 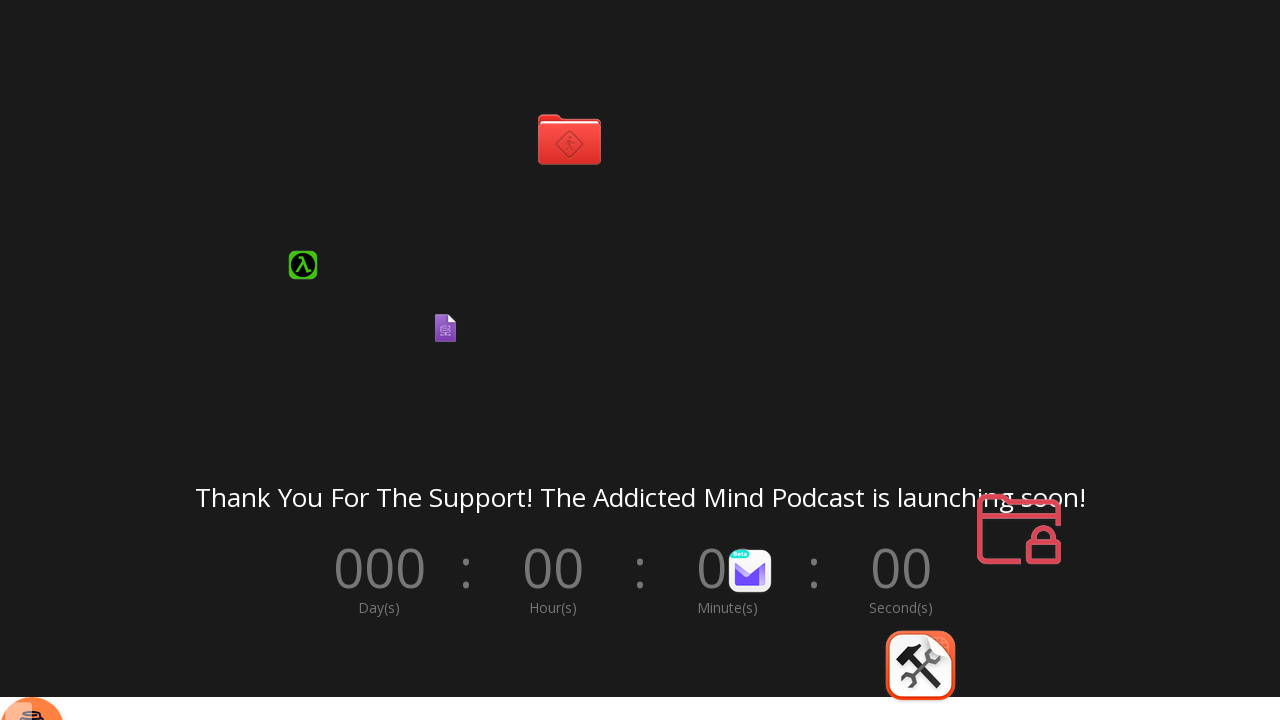 What do you see at coordinates (1019, 529) in the screenshot?
I see `encrypted vault folder access error` at bounding box center [1019, 529].